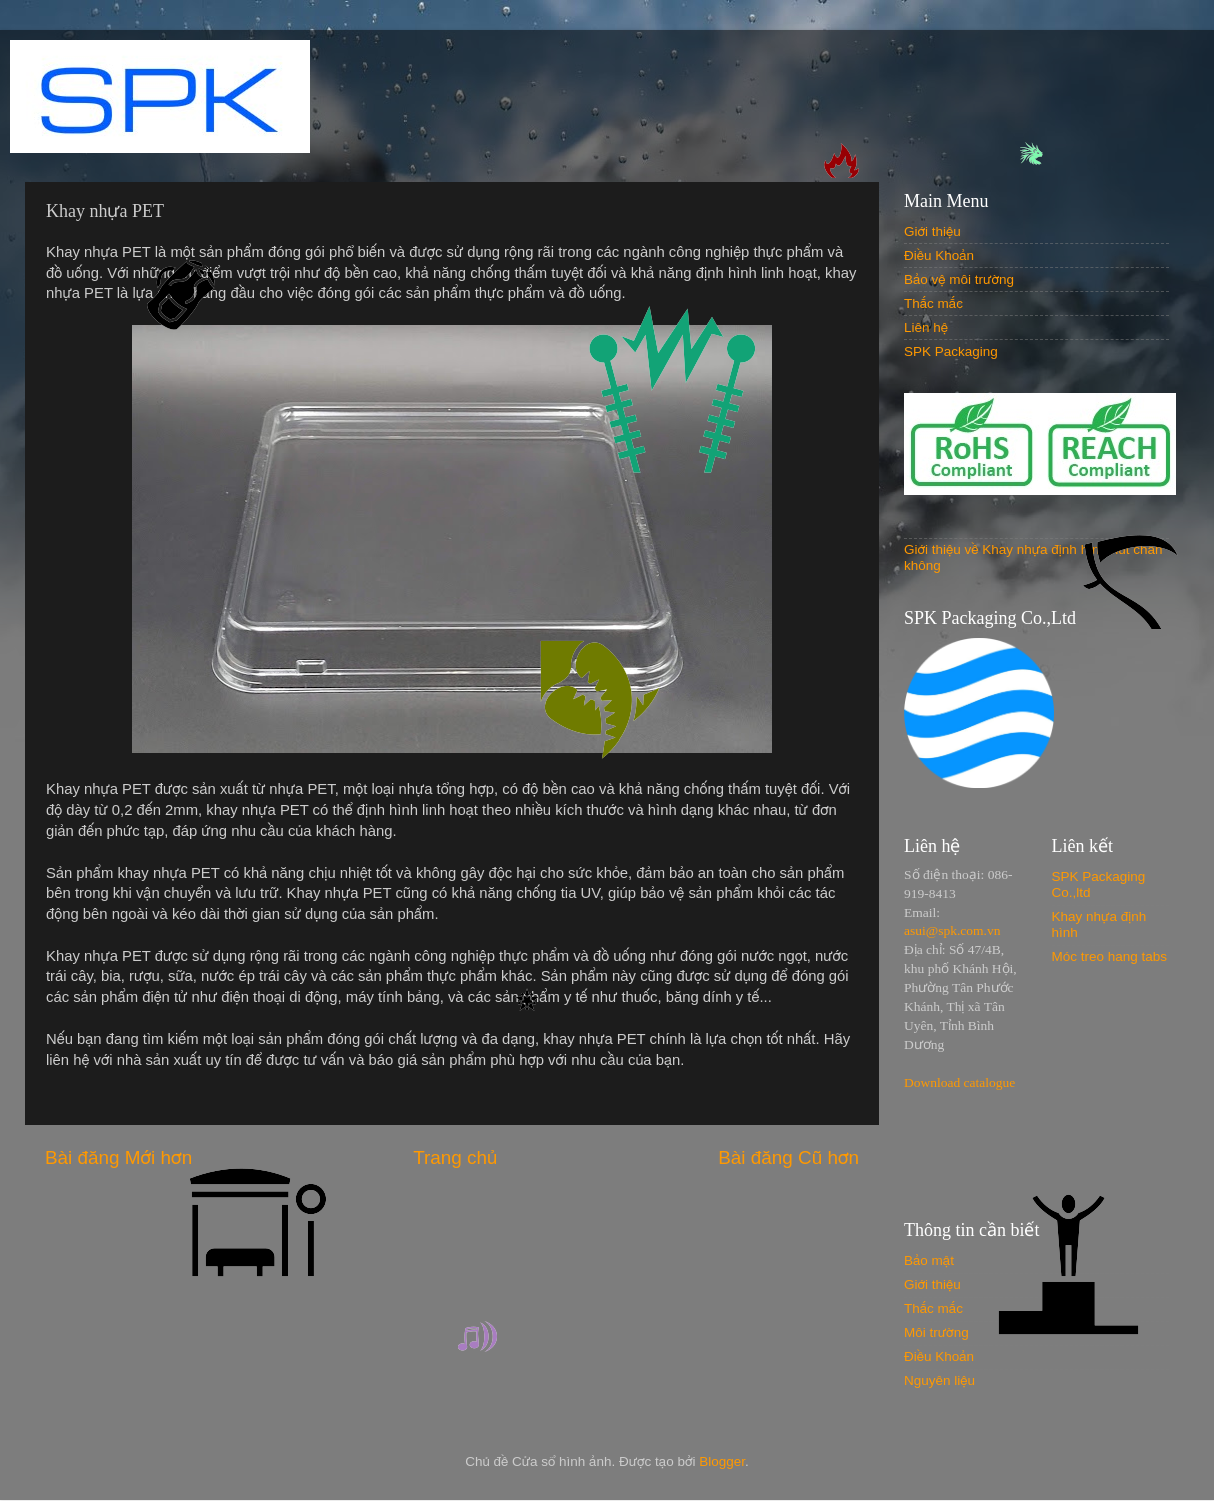 This screenshot has height=1501, width=1214. What do you see at coordinates (672, 389) in the screenshot?
I see `indicates electrical discharge or power surge` at bounding box center [672, 389].